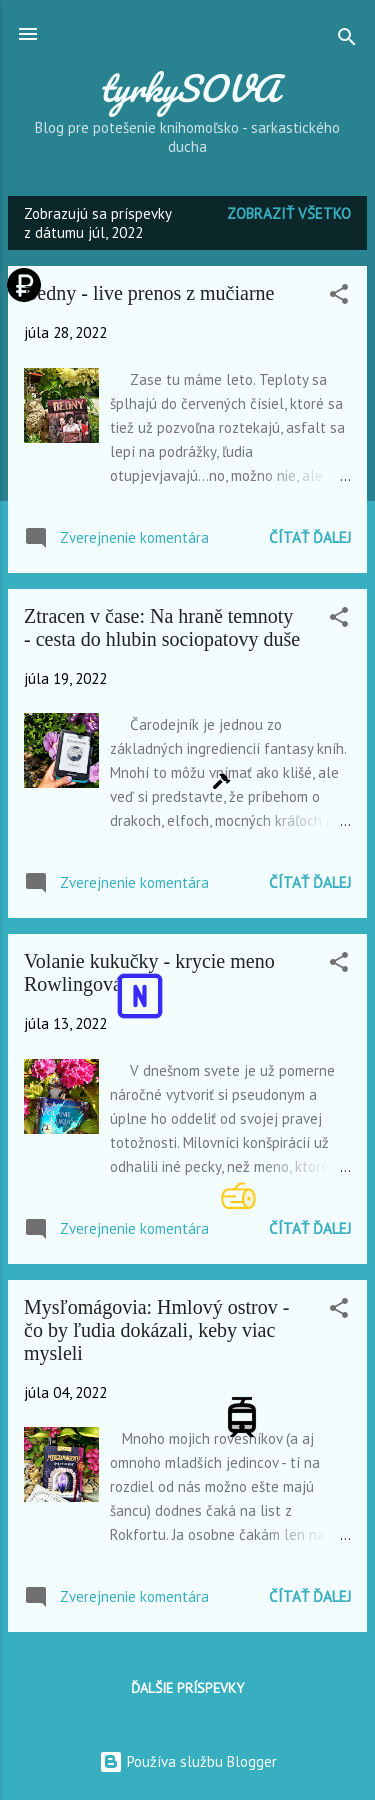  I want to click on access tools or settings, so click(221, 781).